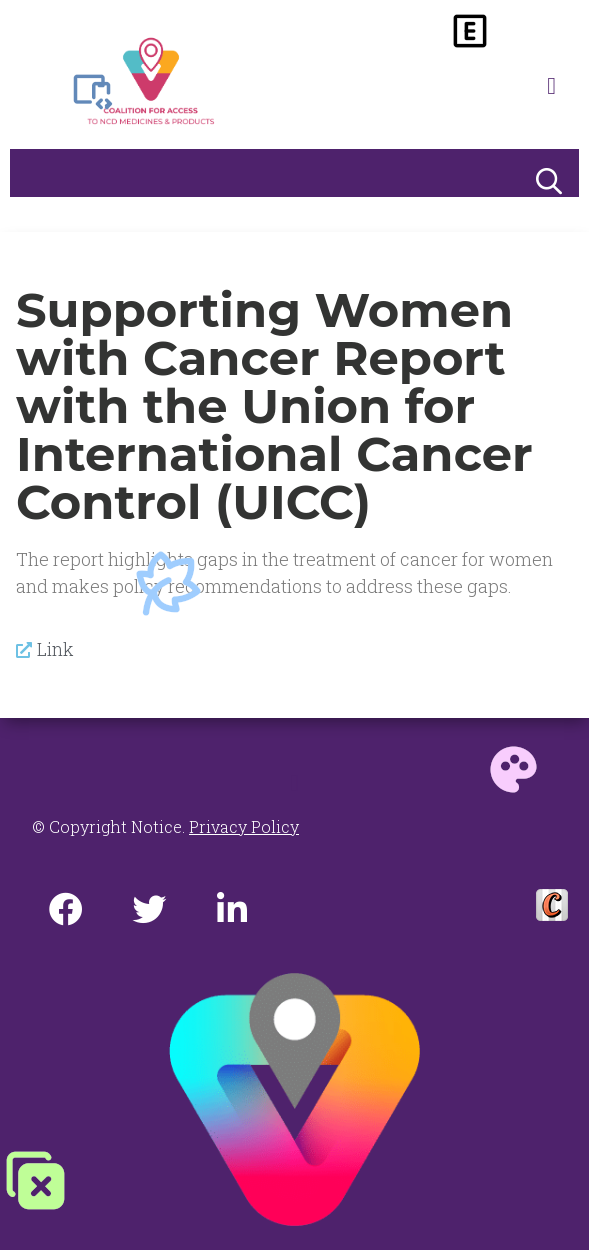 This screenshot has width=589, height=1250. Describe the element at coordinates (92, 91) in the screenshot. I see `access developer tools across devices` at that location.